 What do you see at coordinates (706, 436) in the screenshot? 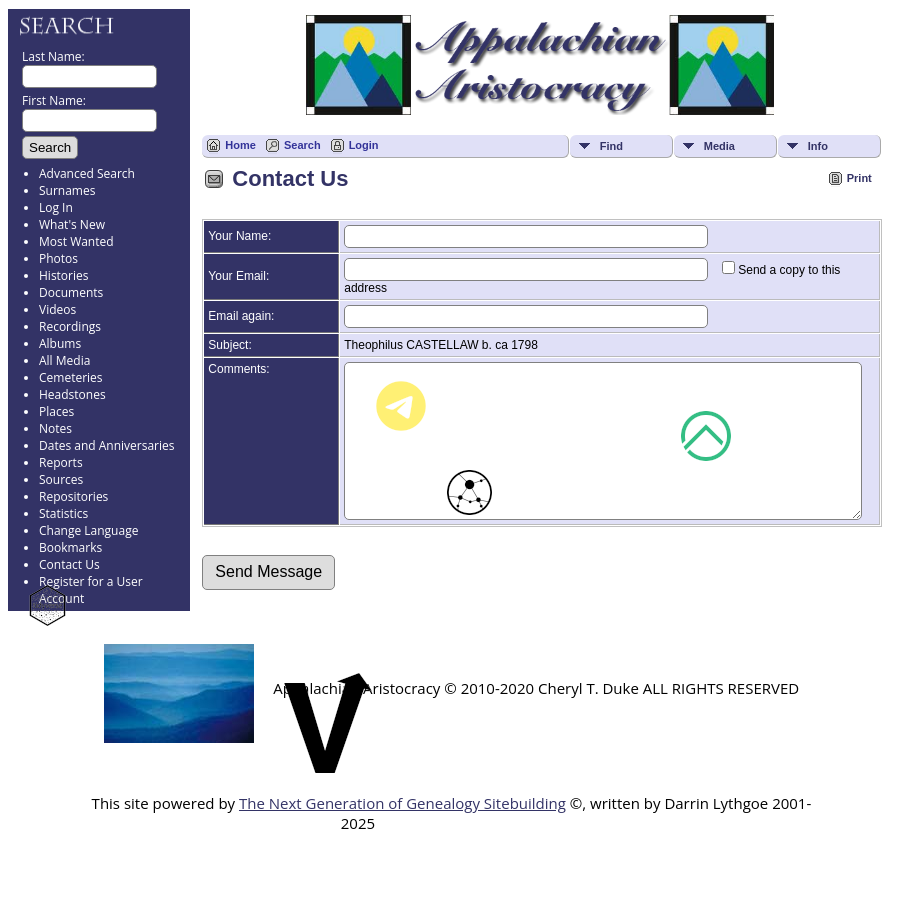
I see `open the openHAB smart home dashboard` at bounding box center [706, 436].